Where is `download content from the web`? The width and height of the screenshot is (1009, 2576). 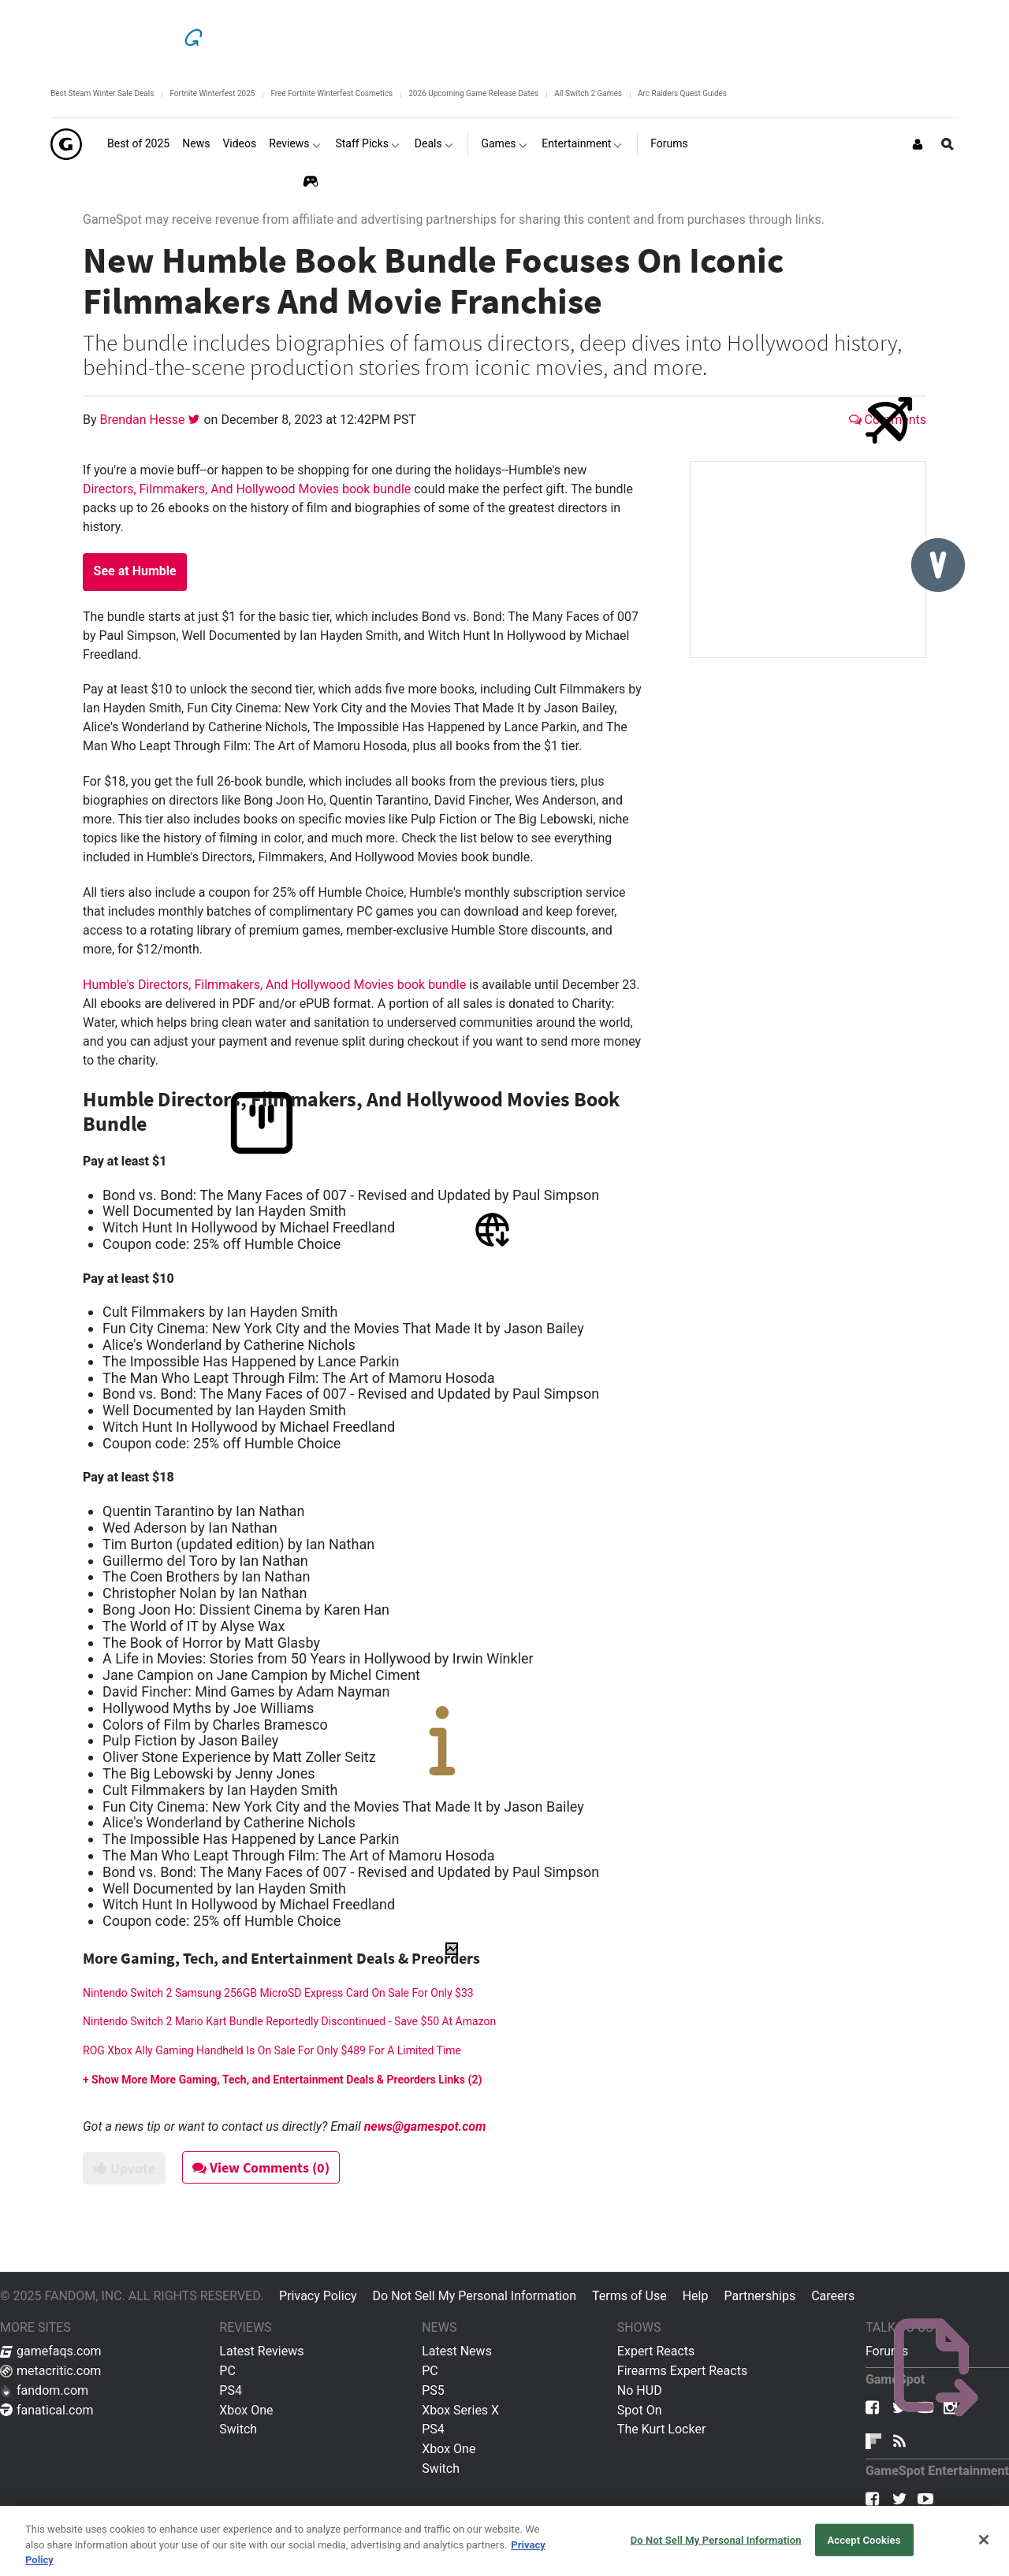 download content from the web is located at coordinates (492, 1229).